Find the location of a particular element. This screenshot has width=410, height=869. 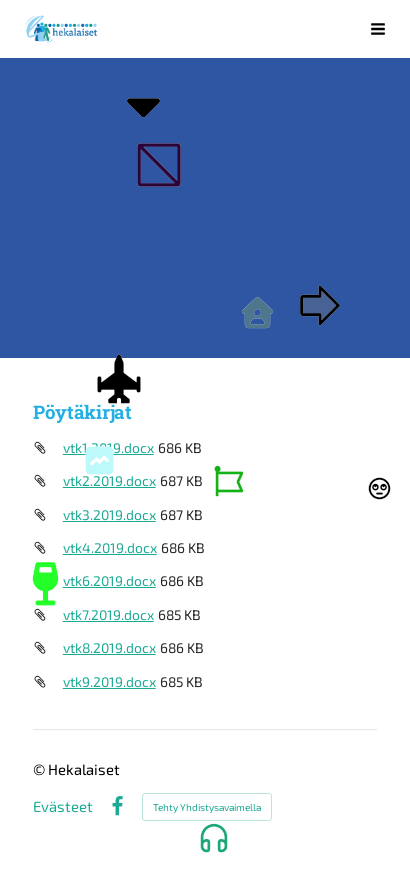

access flight or aviation features is located at coordinates (119, 379).